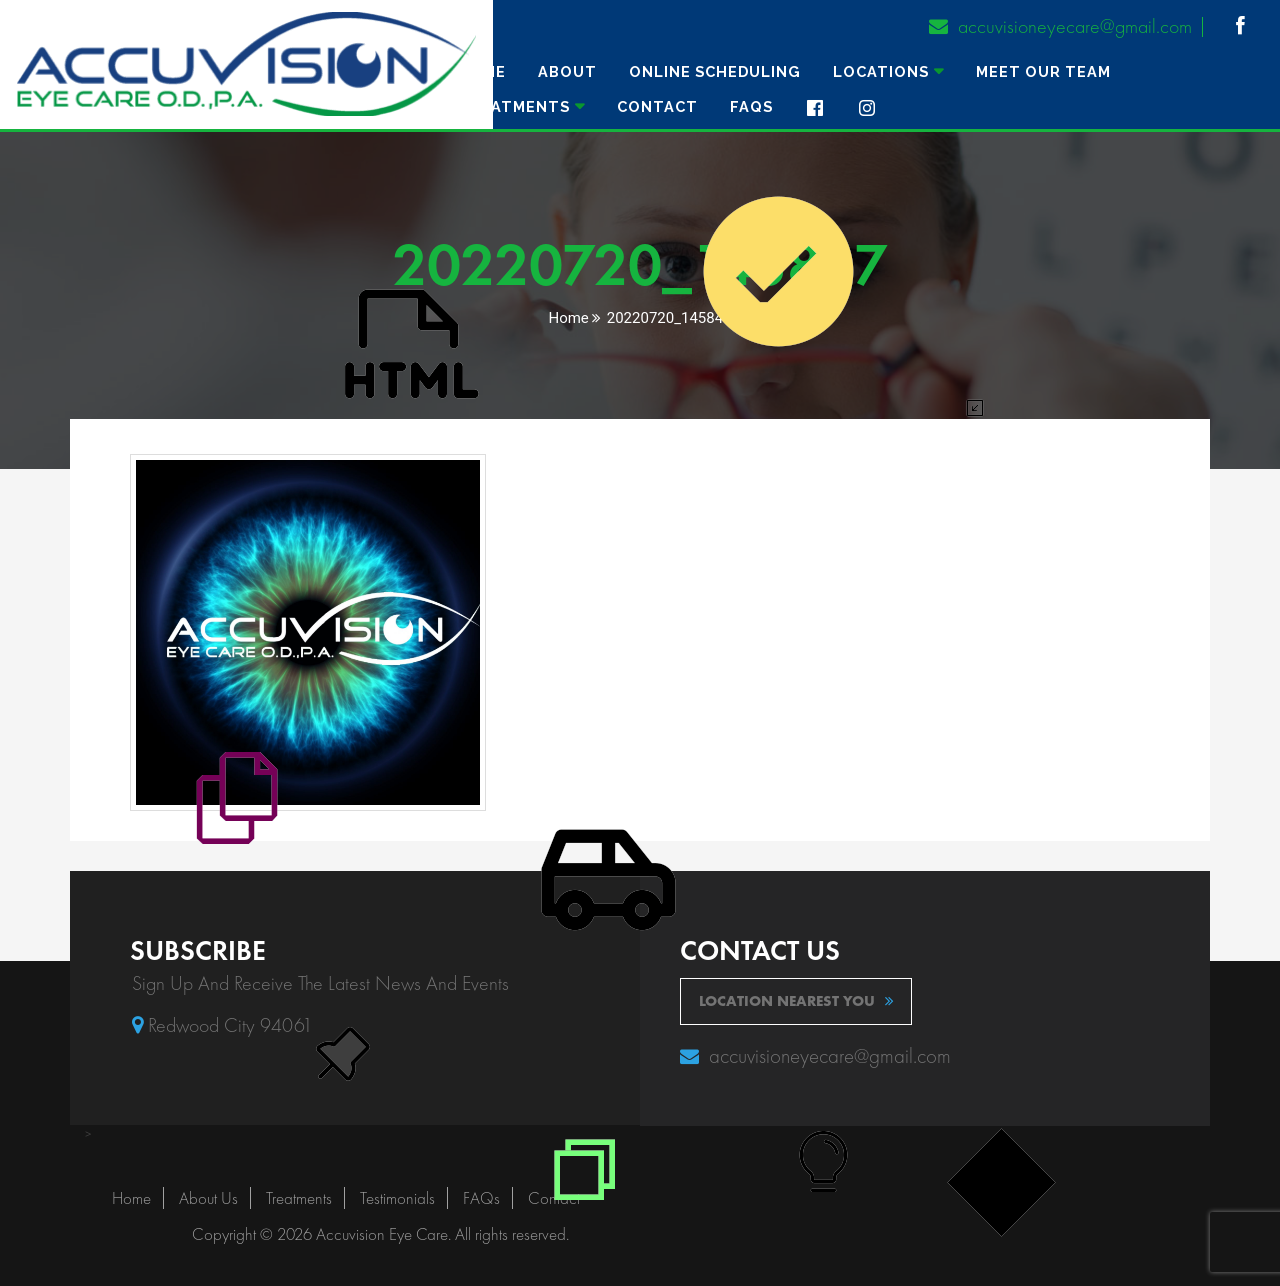 The width and height of the screenshot is (1280, 1286). Describe the element at coordinates (408, 348) in the screenshot. I see `view or open an HTML file` at that location.